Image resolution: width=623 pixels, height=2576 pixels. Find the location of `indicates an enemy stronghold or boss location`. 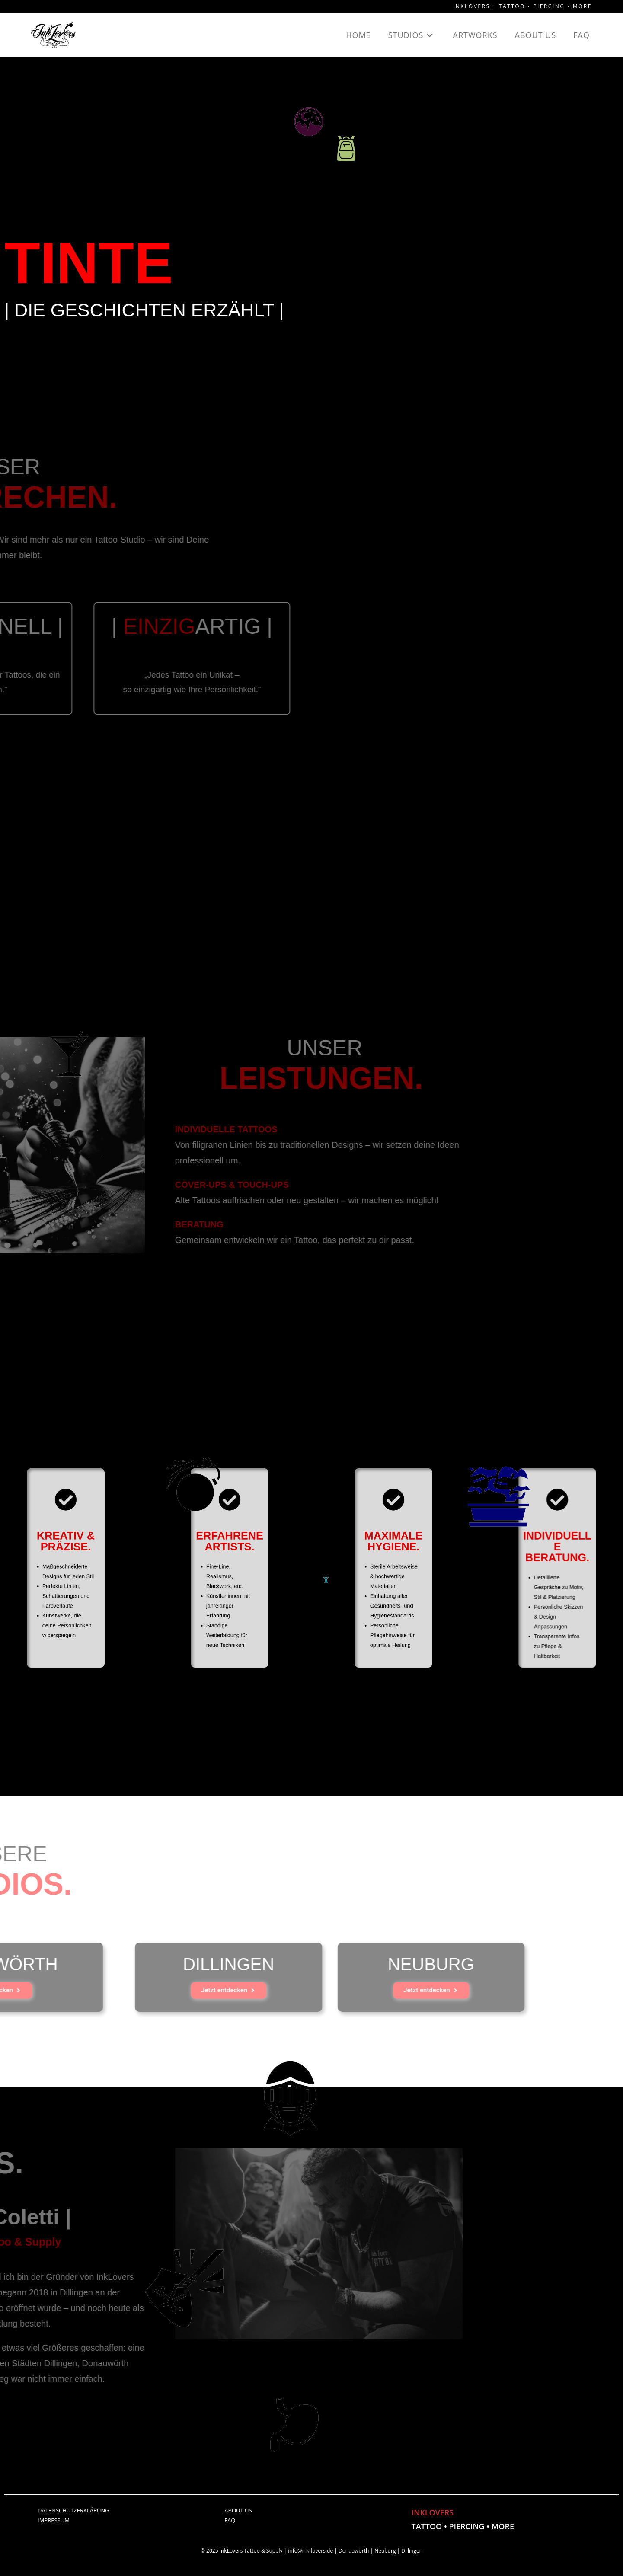

indicates an enemy stronghold or boss location is located at coordinates (326, 1580).